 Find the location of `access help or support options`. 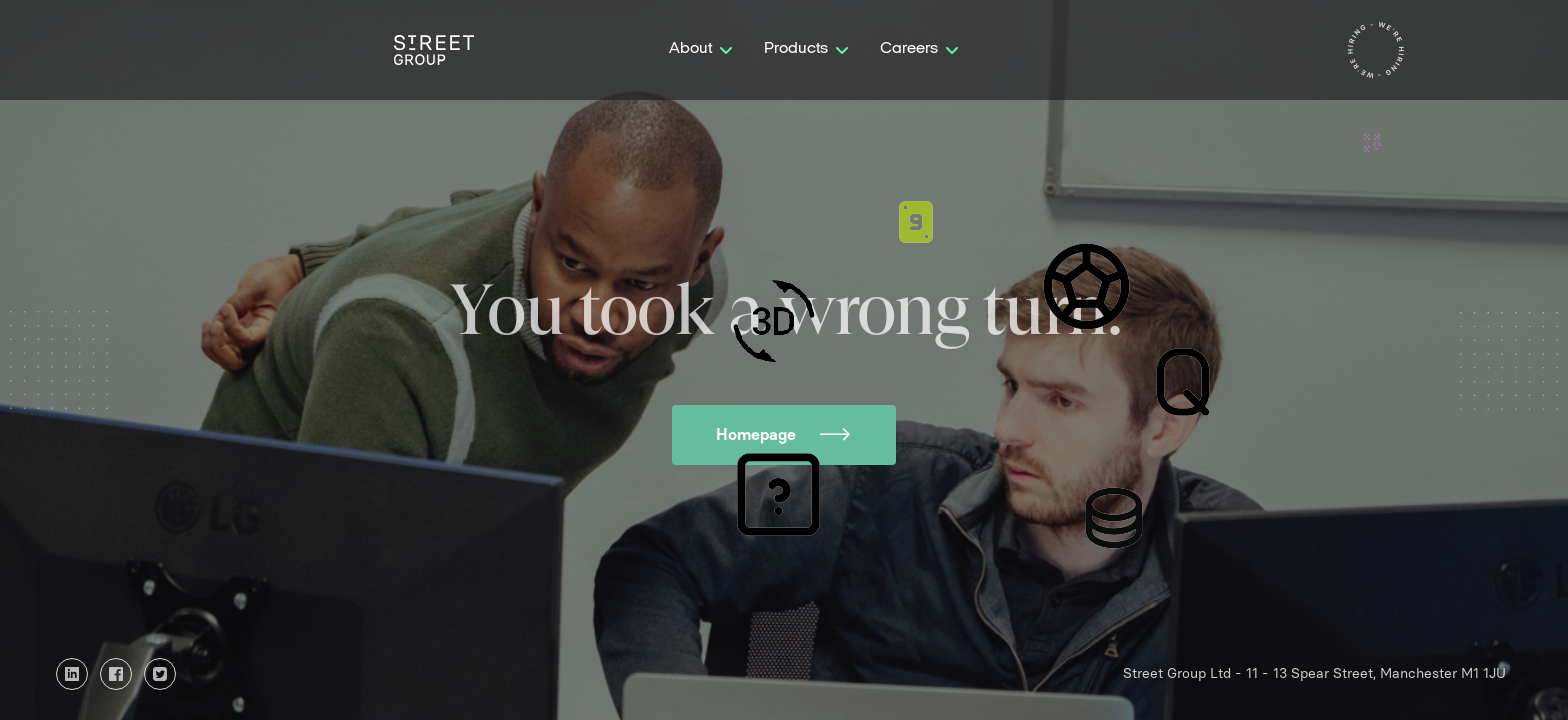

access help or support options is located at coordinates (778, 494).